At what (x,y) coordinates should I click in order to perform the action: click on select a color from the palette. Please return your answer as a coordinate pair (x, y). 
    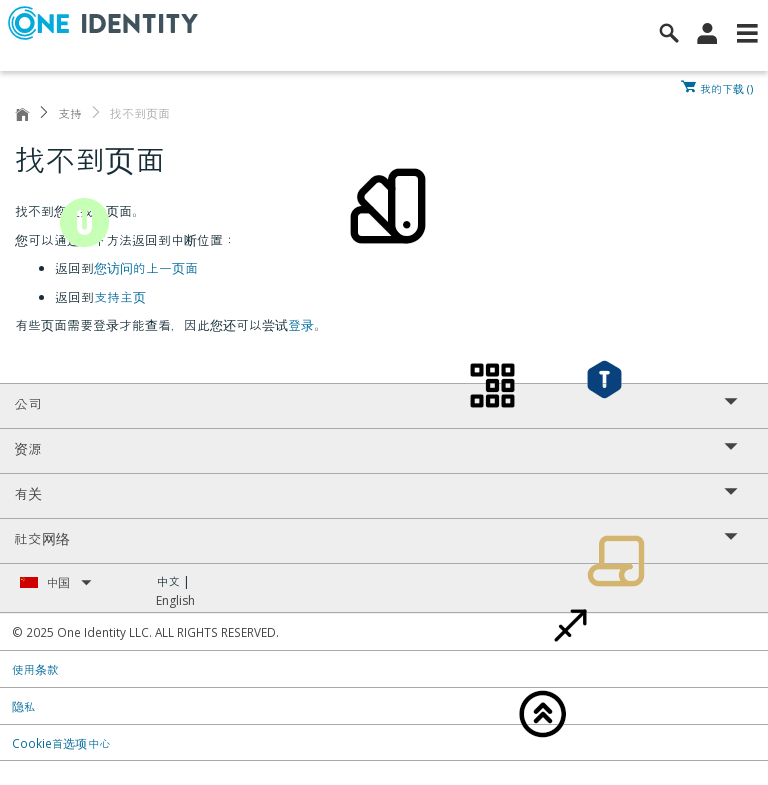
    Looking at the image, I should click on (388, 206).